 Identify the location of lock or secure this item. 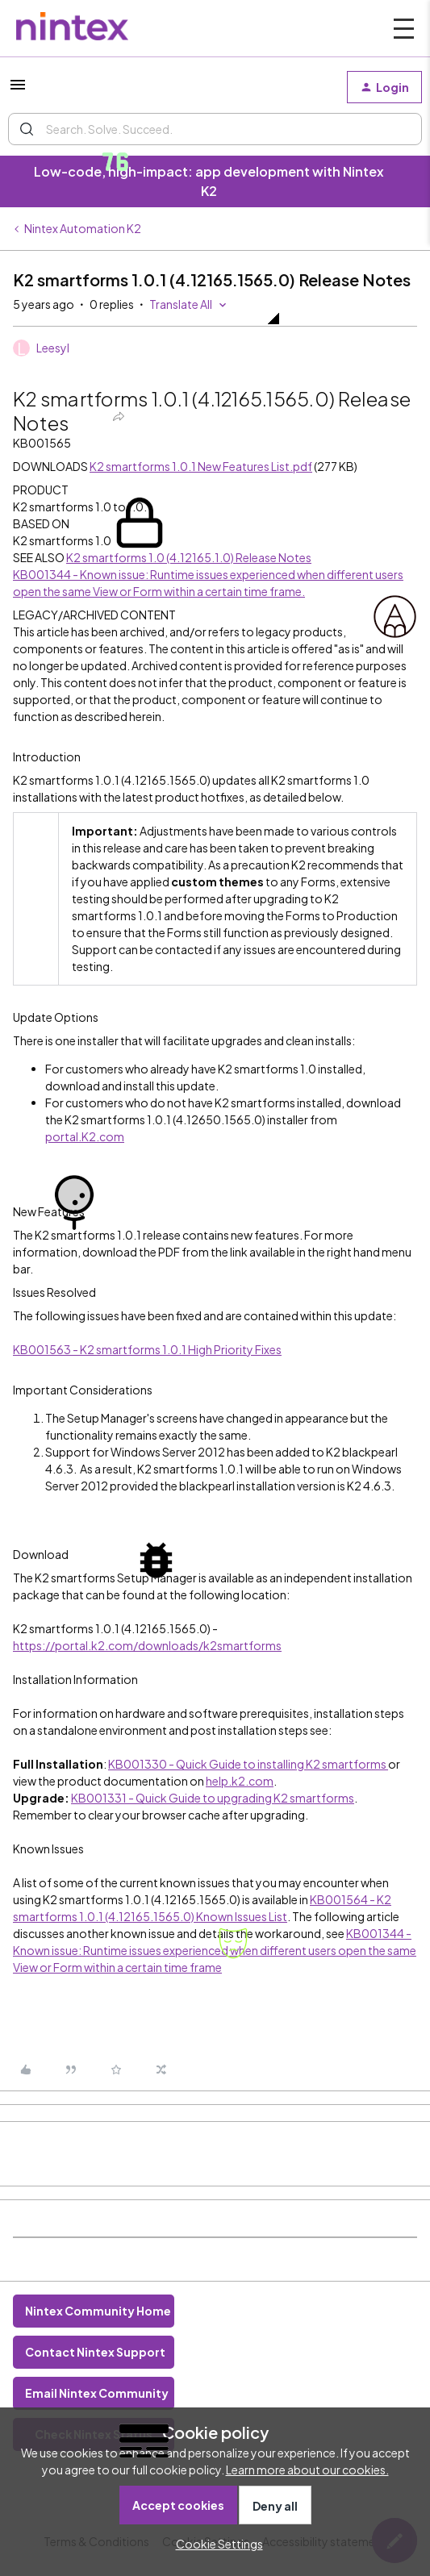
(140, 523).